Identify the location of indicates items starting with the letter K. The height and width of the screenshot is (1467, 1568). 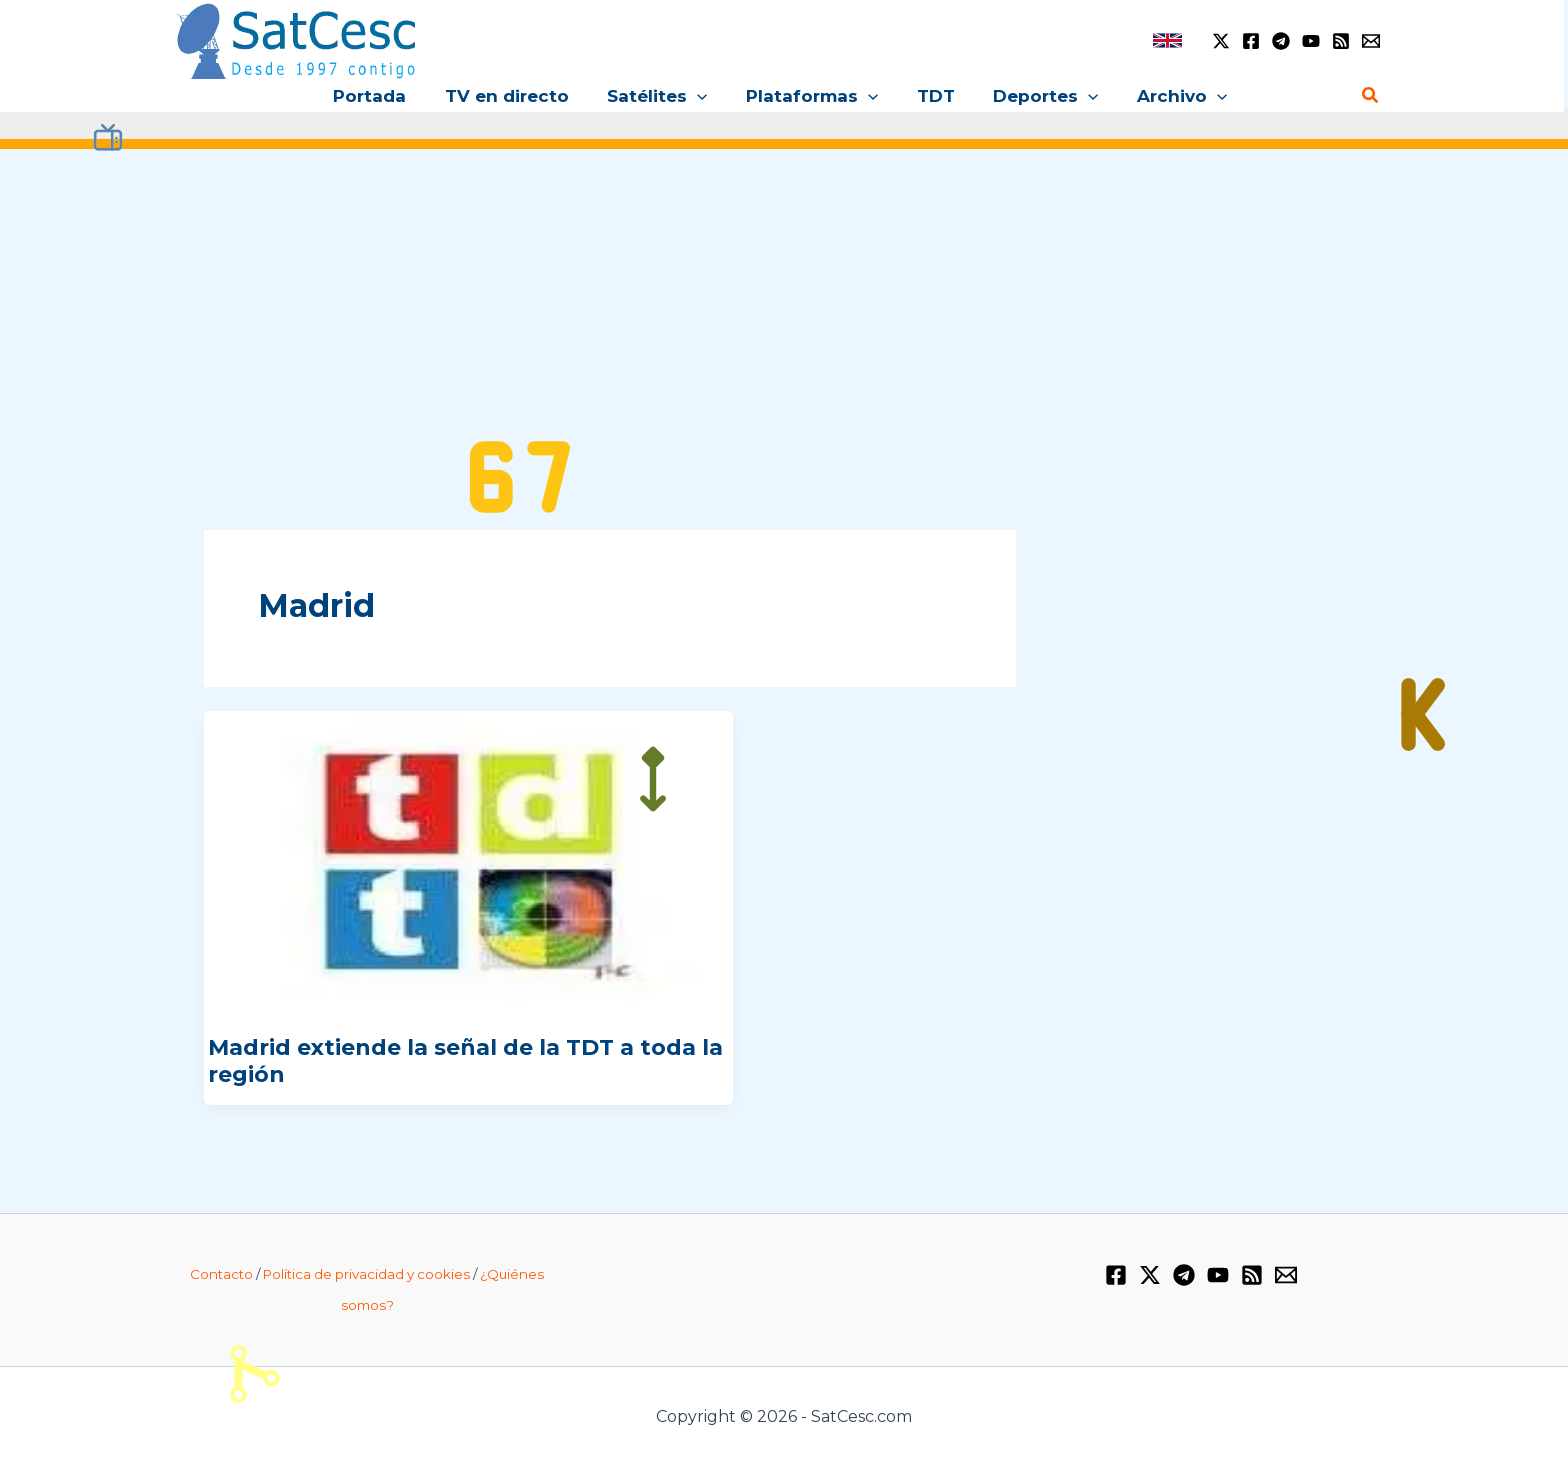
(1419, 714).